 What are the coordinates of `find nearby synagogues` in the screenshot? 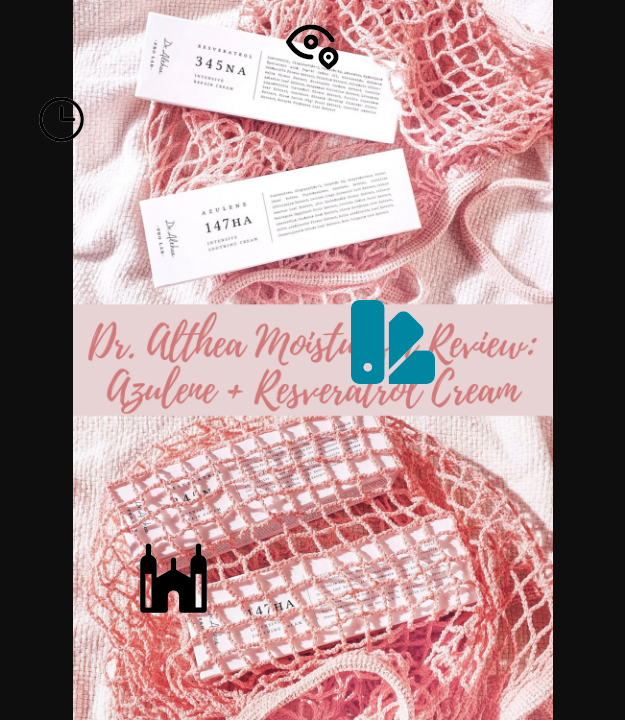 It's located at (173, 579).